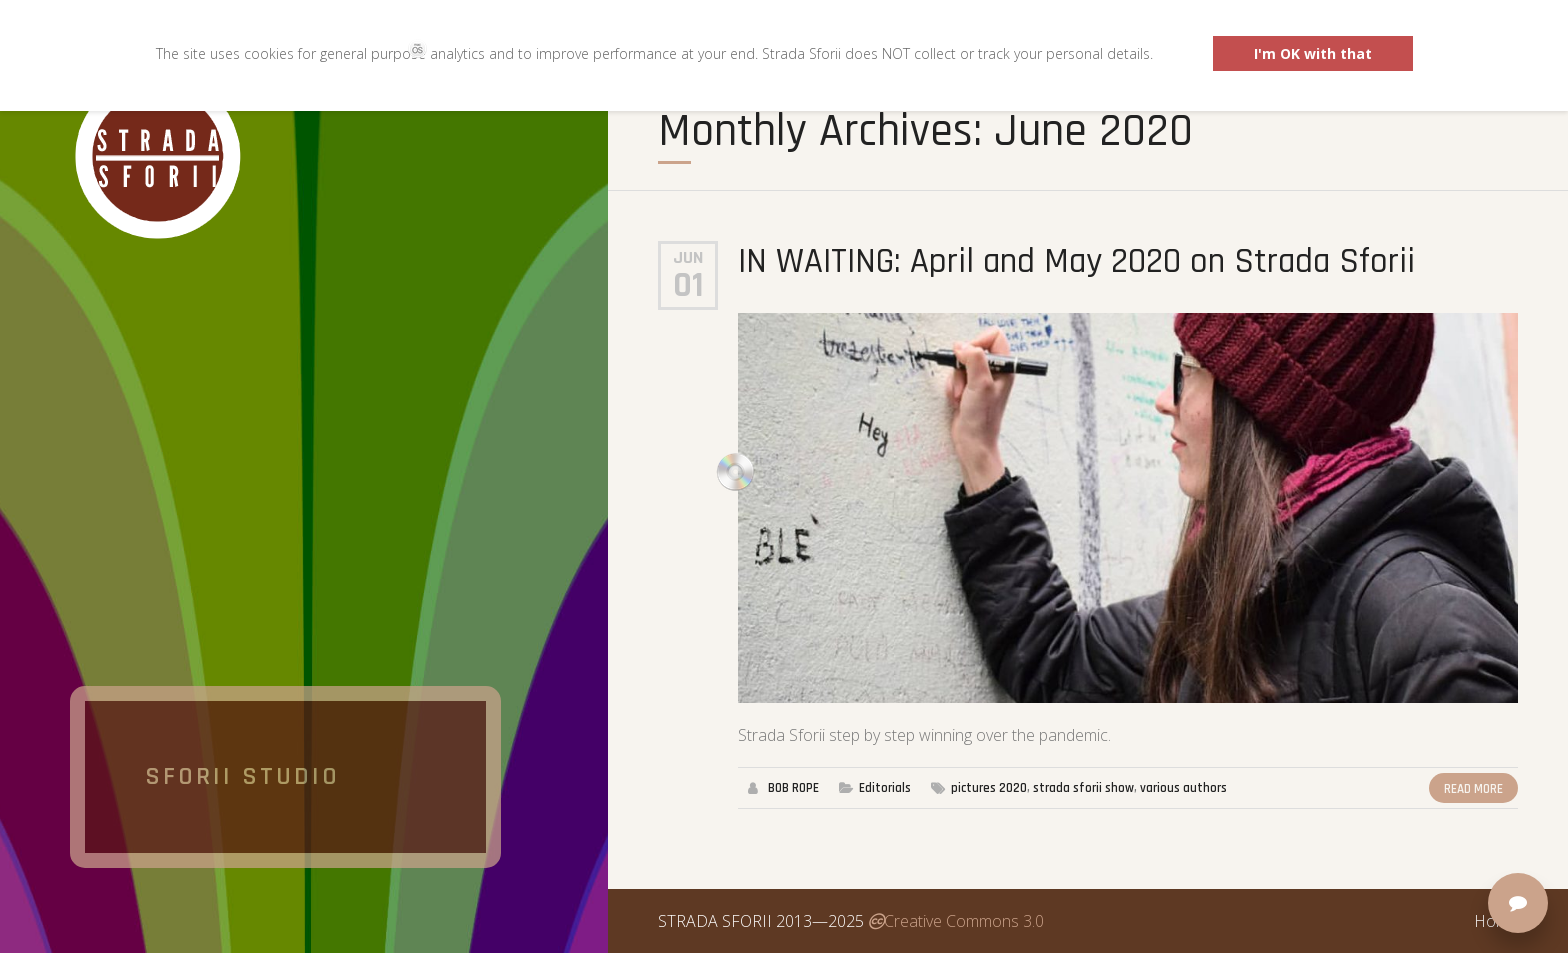 Image resolution: width=1568 pixels, height=953 pixels. I want to click on access CD or optical disc drive, so click(735, 472).